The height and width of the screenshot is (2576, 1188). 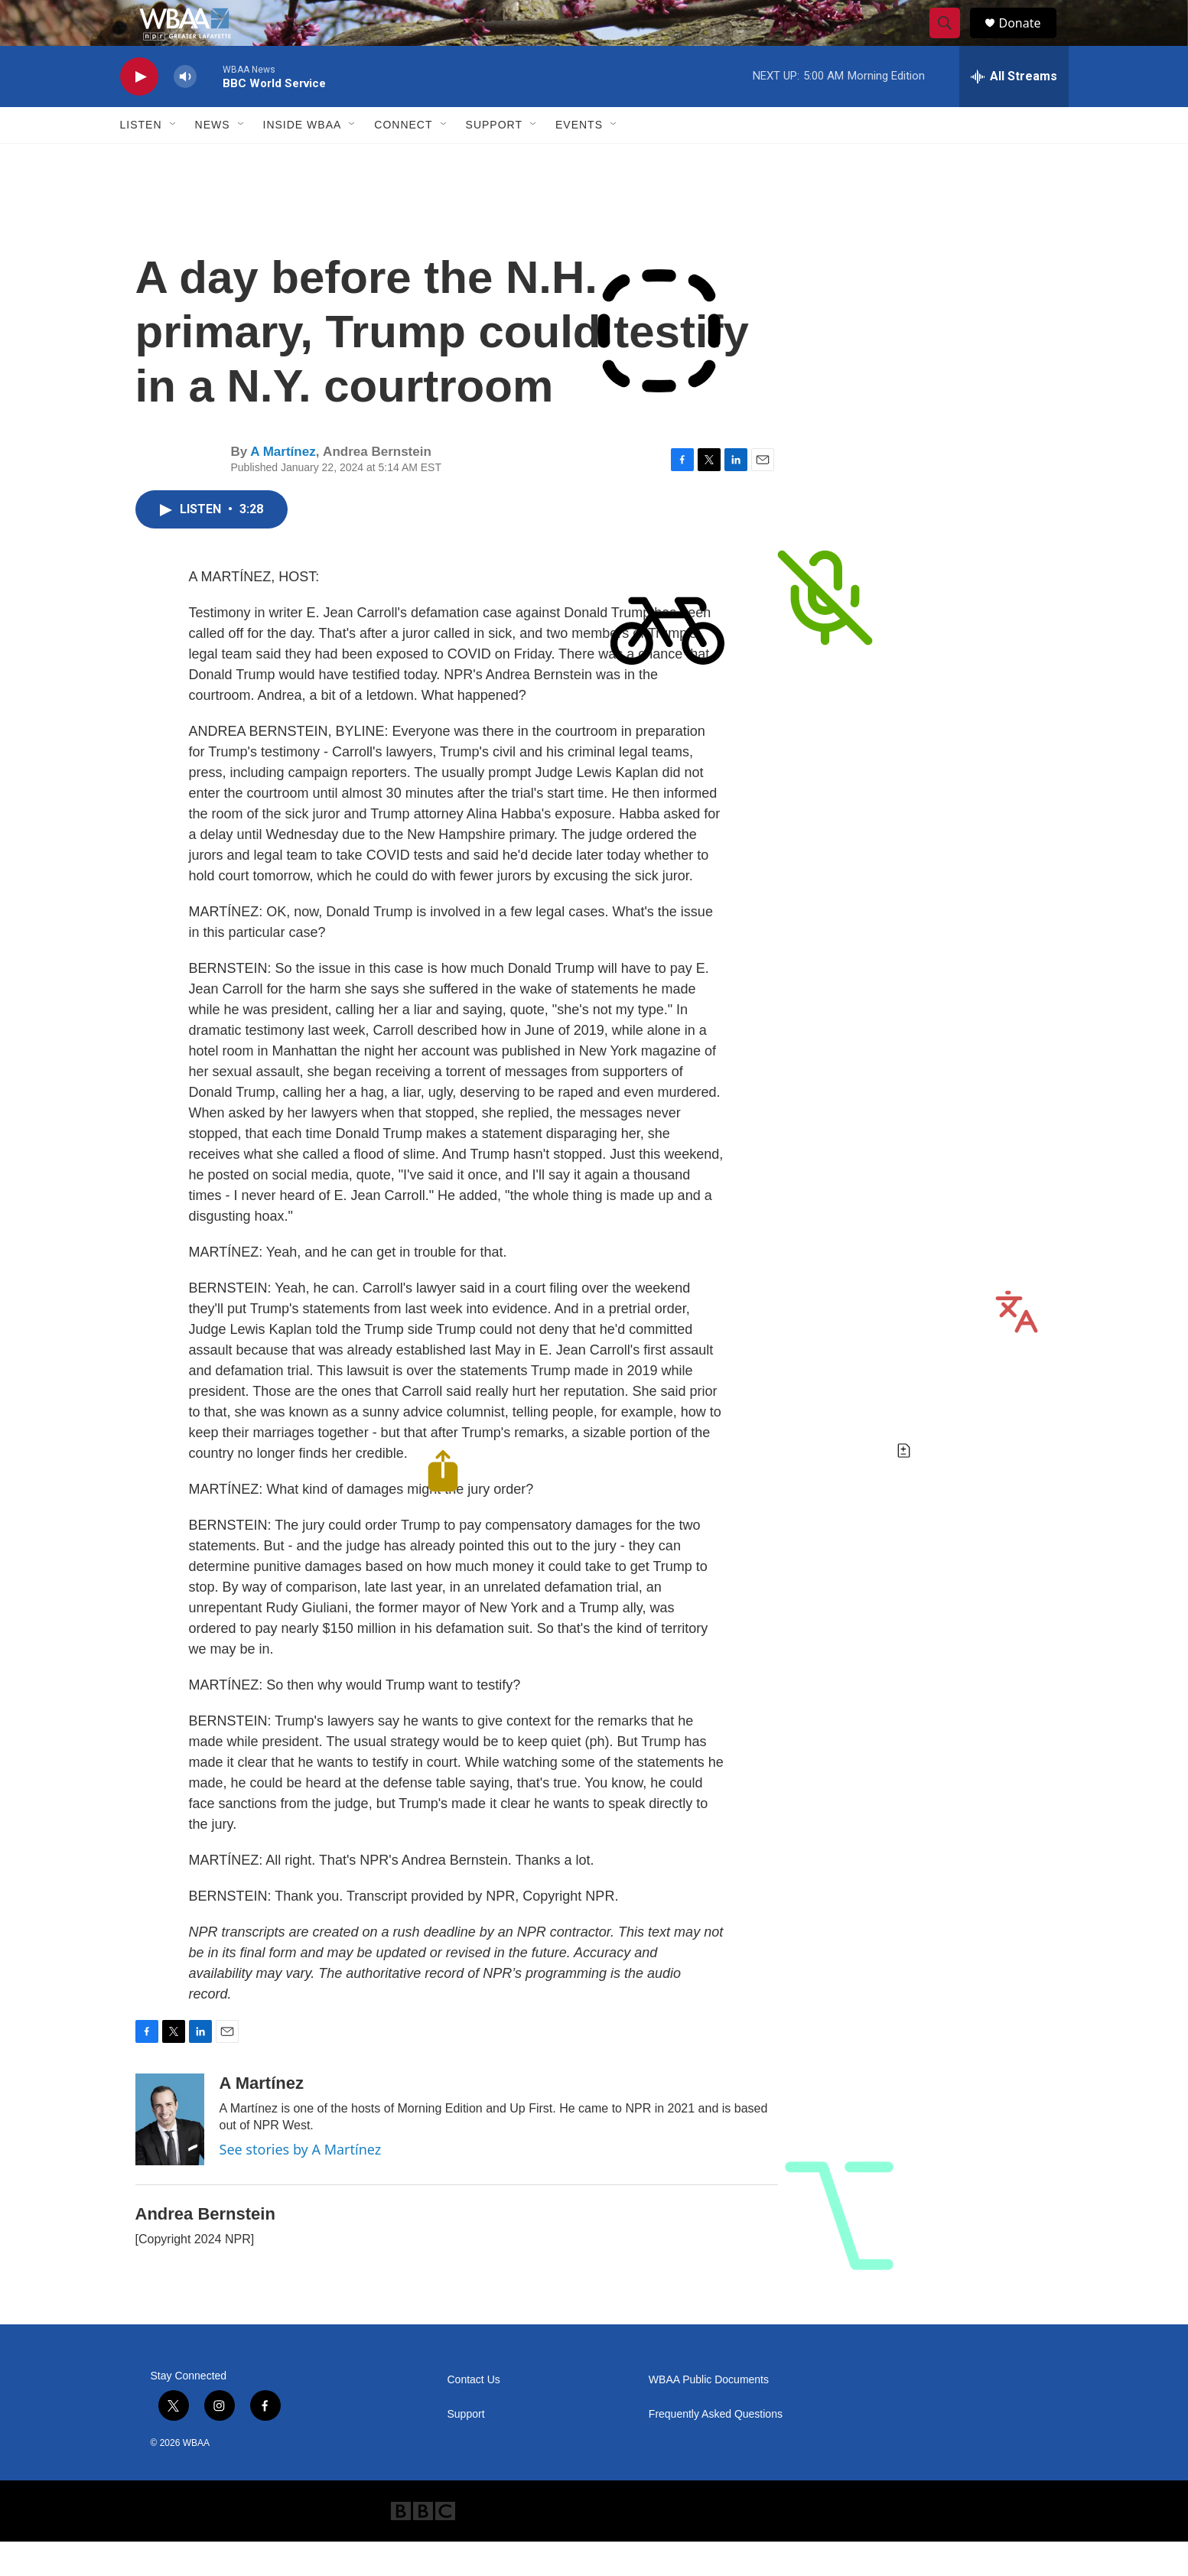 What do you see at coordinates (839, 2216) in the screenshot?
I see `access additional options or settings` at bounding box center [839, 2216].